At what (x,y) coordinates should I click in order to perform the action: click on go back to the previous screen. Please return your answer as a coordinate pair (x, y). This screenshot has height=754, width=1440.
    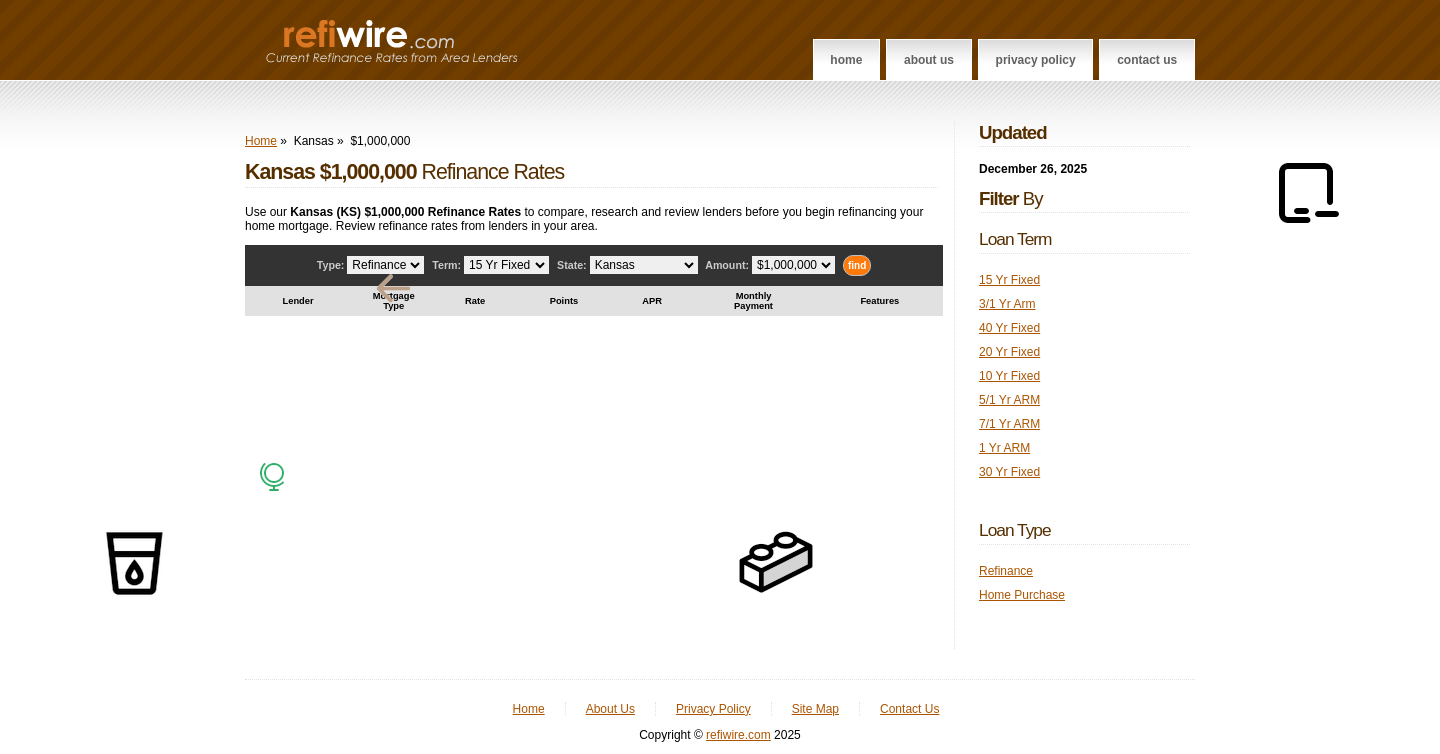
    Looking at the image, I should click on (393, 288).